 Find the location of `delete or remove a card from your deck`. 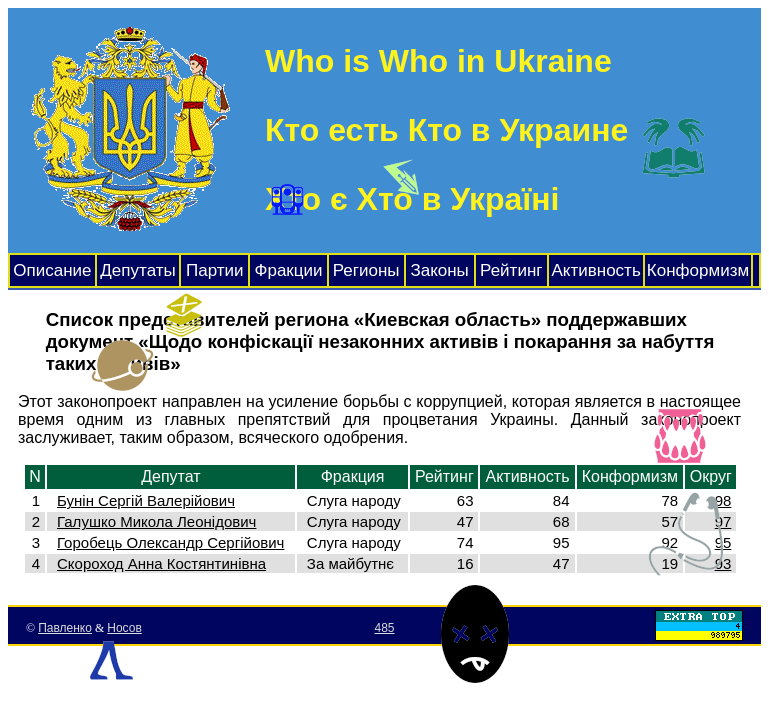

delete or remove a card from your deck is located at coordinates (184, 313).